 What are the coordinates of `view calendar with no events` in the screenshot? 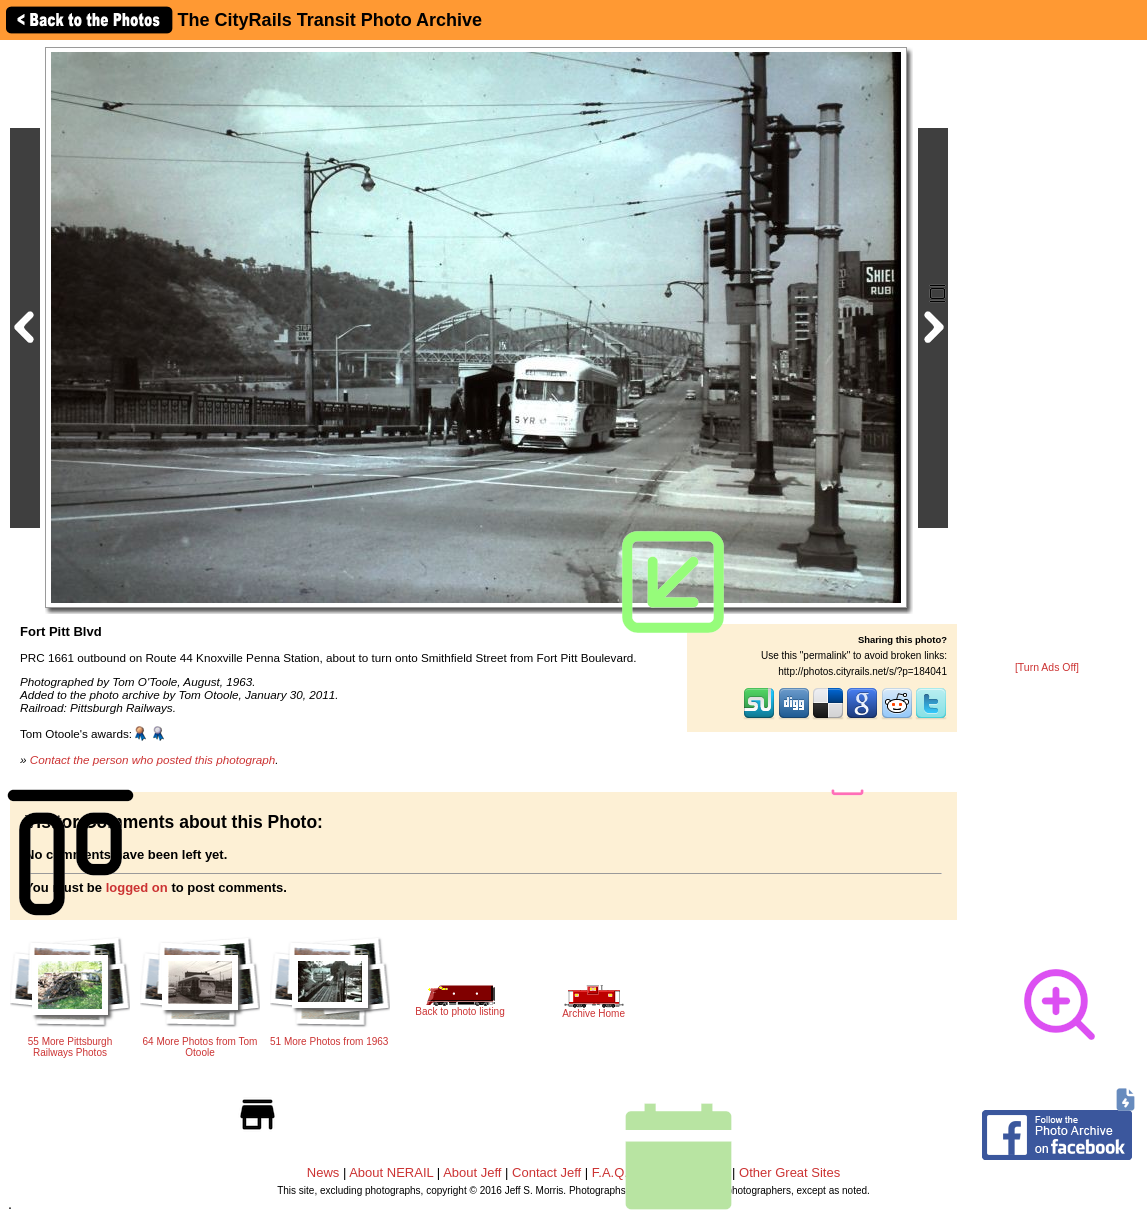 It's located at (678, 1156).